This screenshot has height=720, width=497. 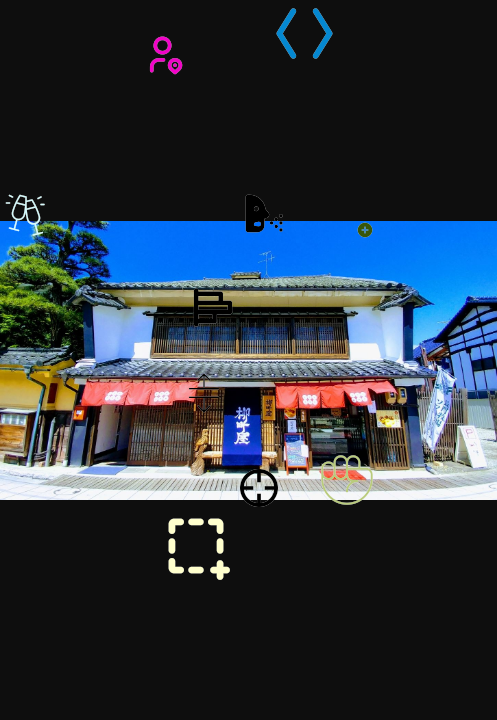 What do you see at coordinates (26, 215) in the screenshot?
I see `celebrate an achievement or milestone` at bounding box center [26, 215].